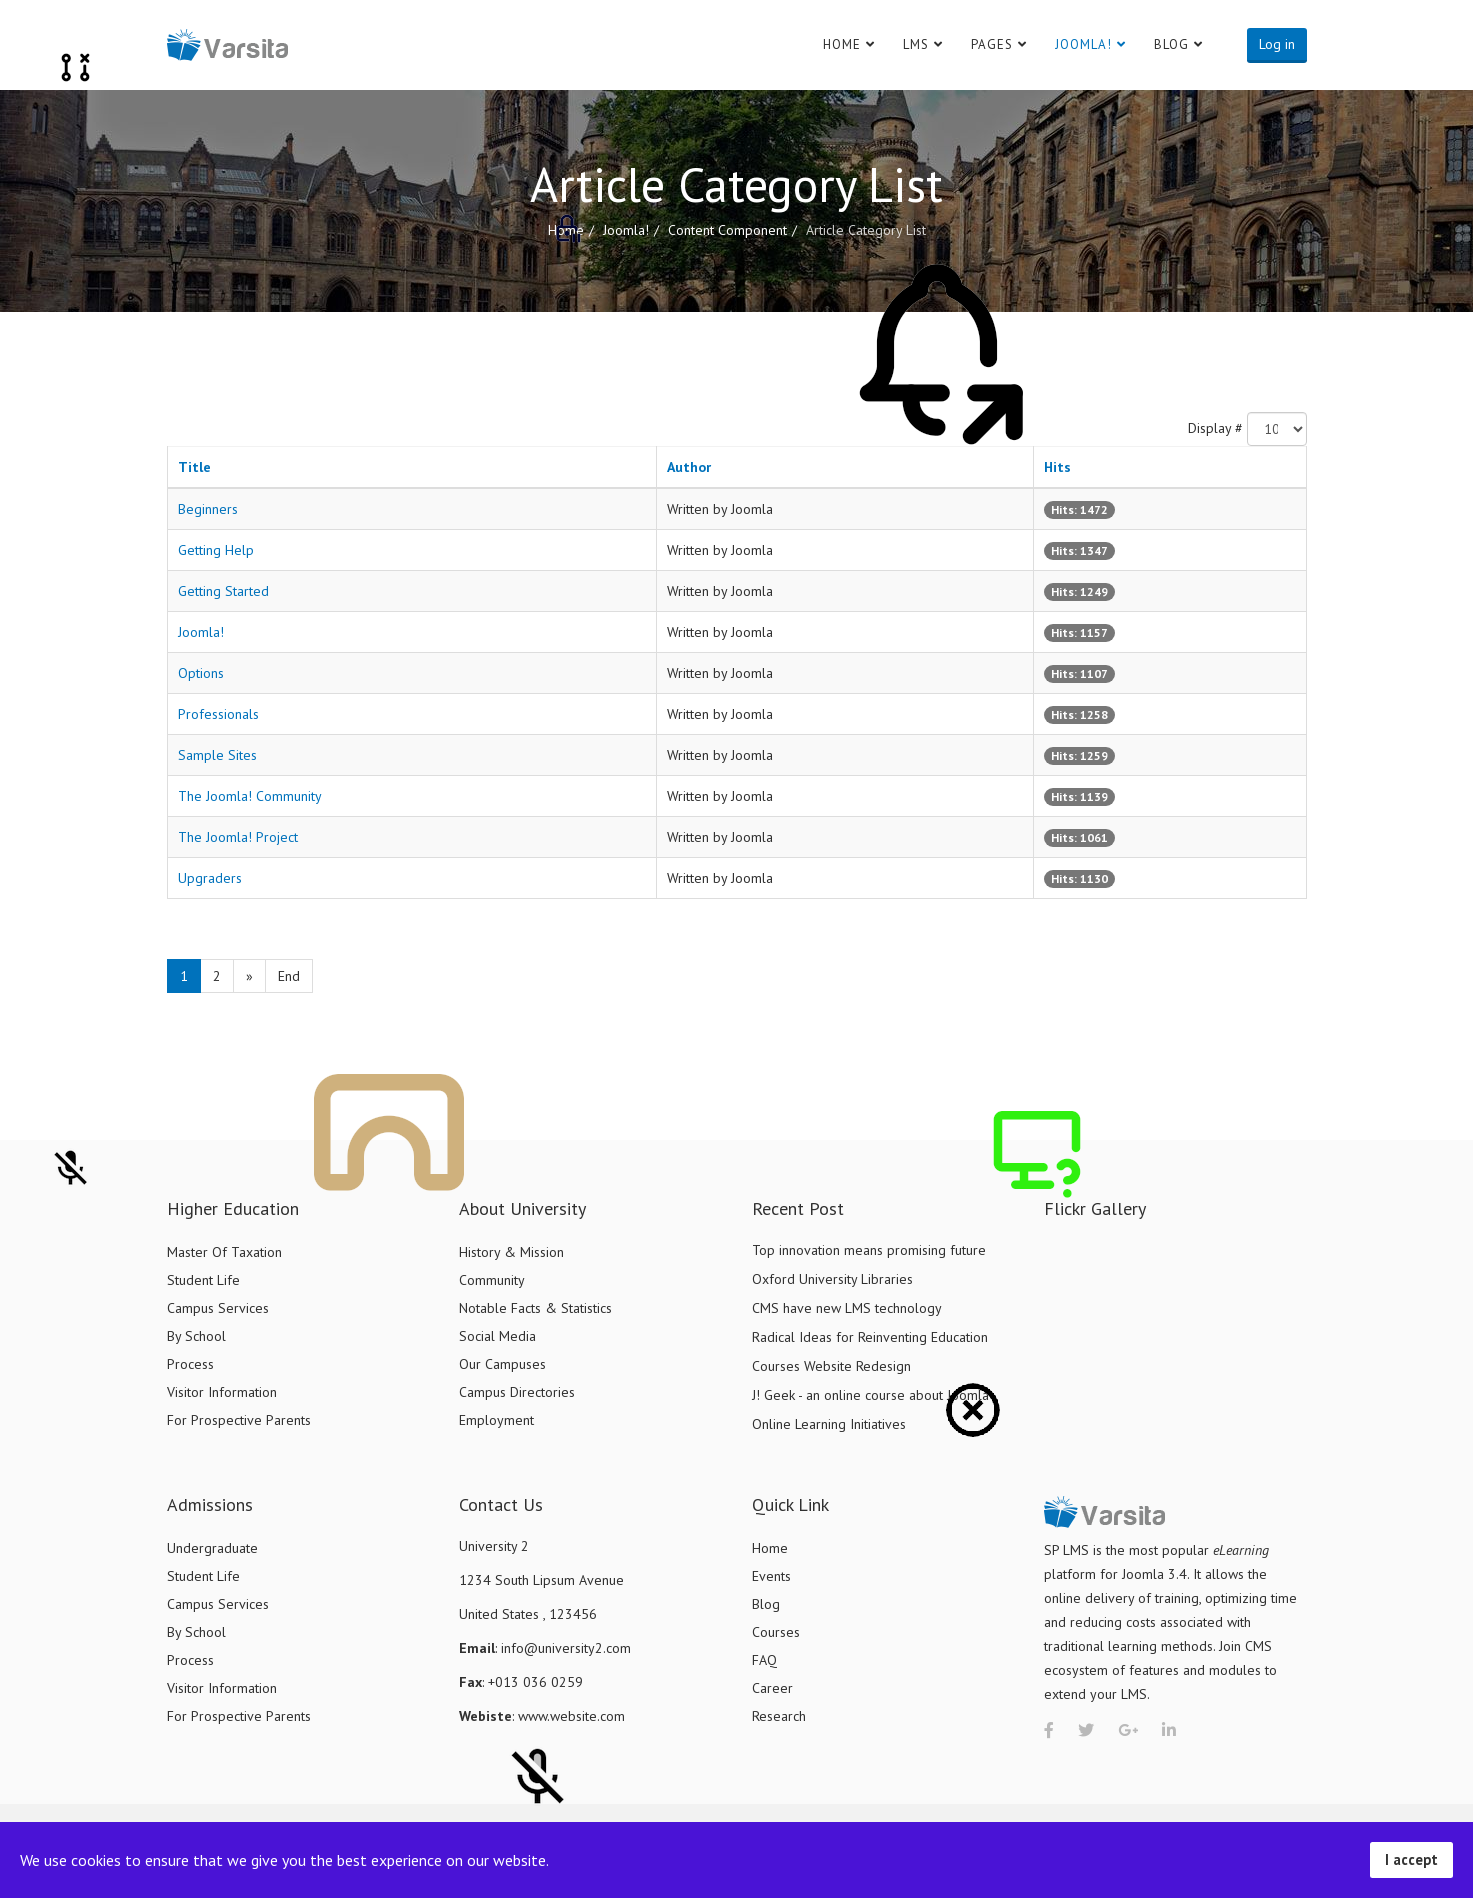 The image size is (1473, 1898). What do you see at coordinates (937, 350) in the screenshot?
I see `share notification settings` at bounding box center [937, 350].